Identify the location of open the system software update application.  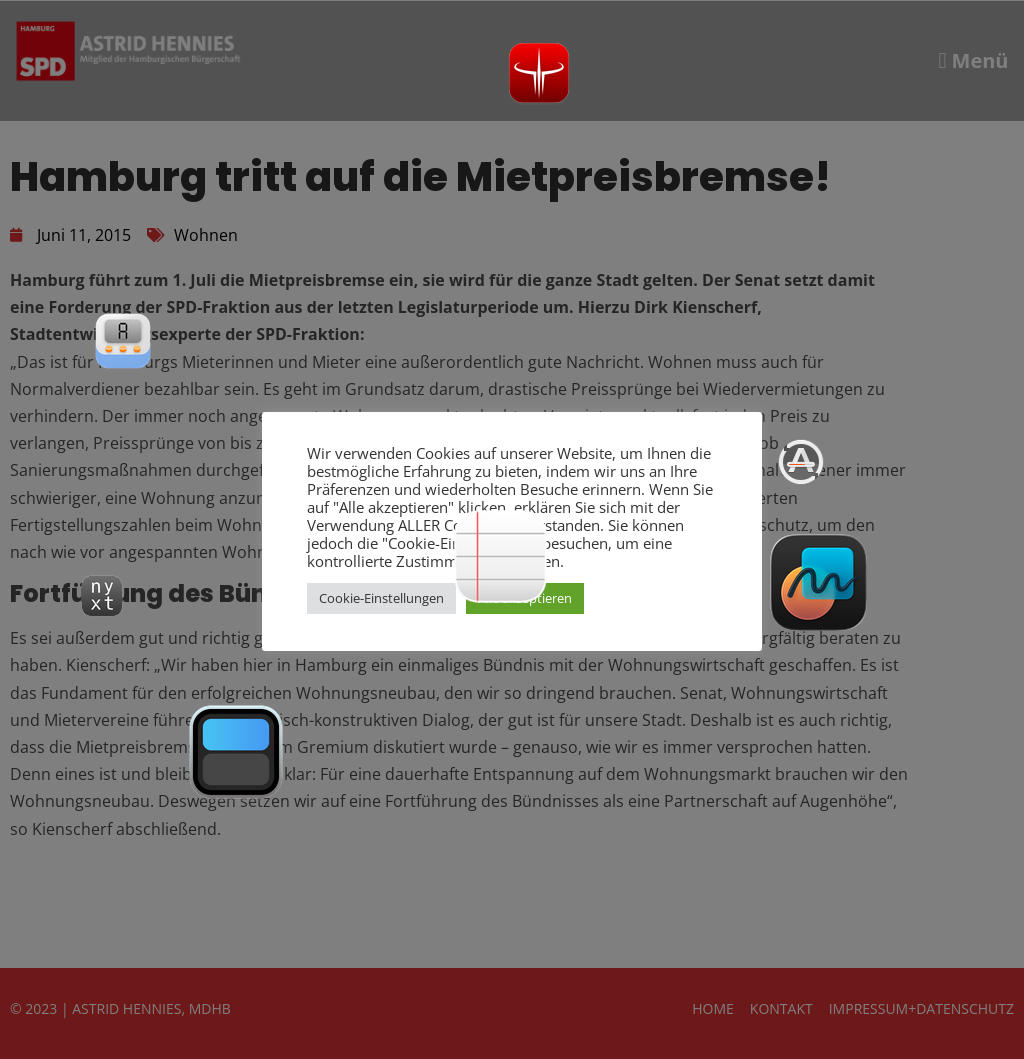
(801, 462).